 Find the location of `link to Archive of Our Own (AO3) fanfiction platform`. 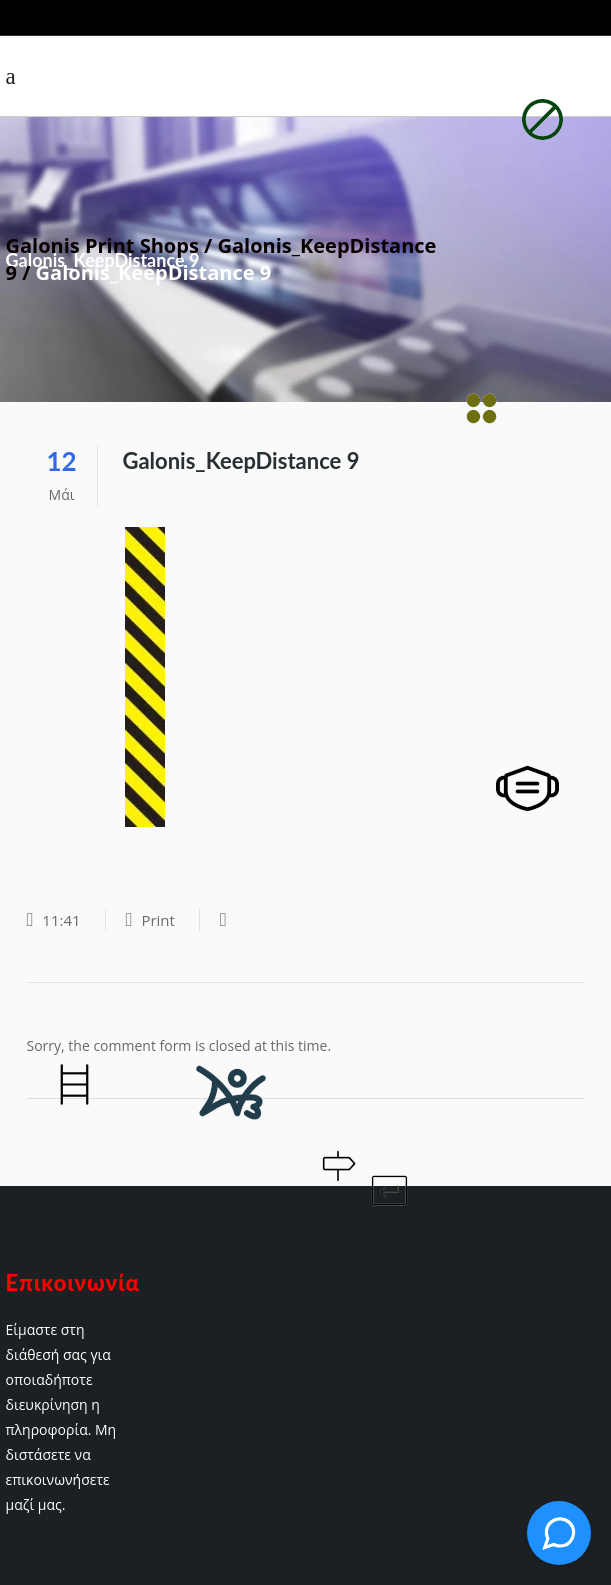

link to Archive of Our Own (AO3) fanfiction platform is located at coordinates (231, 1091).